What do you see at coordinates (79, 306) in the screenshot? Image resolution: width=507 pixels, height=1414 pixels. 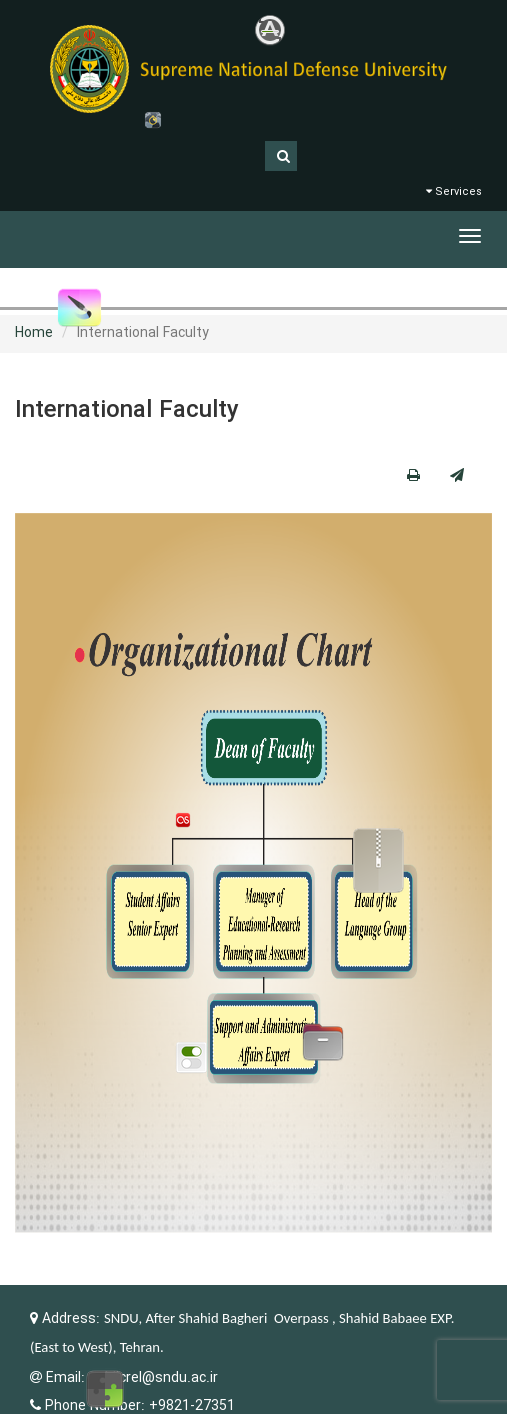 I see `open a Krita project file` at bounding box center [79, 306].